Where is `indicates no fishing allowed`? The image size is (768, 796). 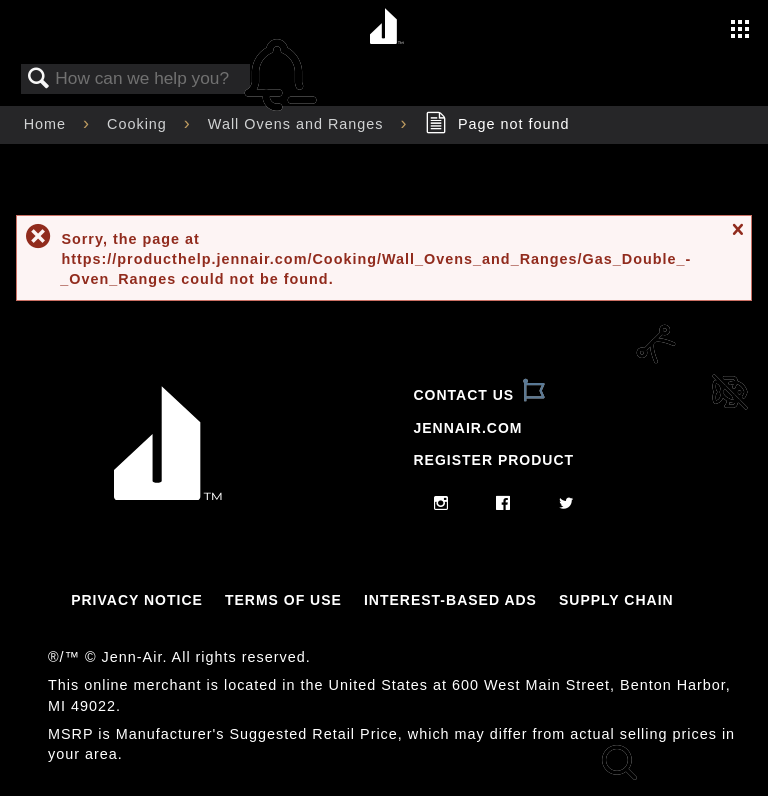 indicates no fishing allowed is located at coordinates (730, 392).